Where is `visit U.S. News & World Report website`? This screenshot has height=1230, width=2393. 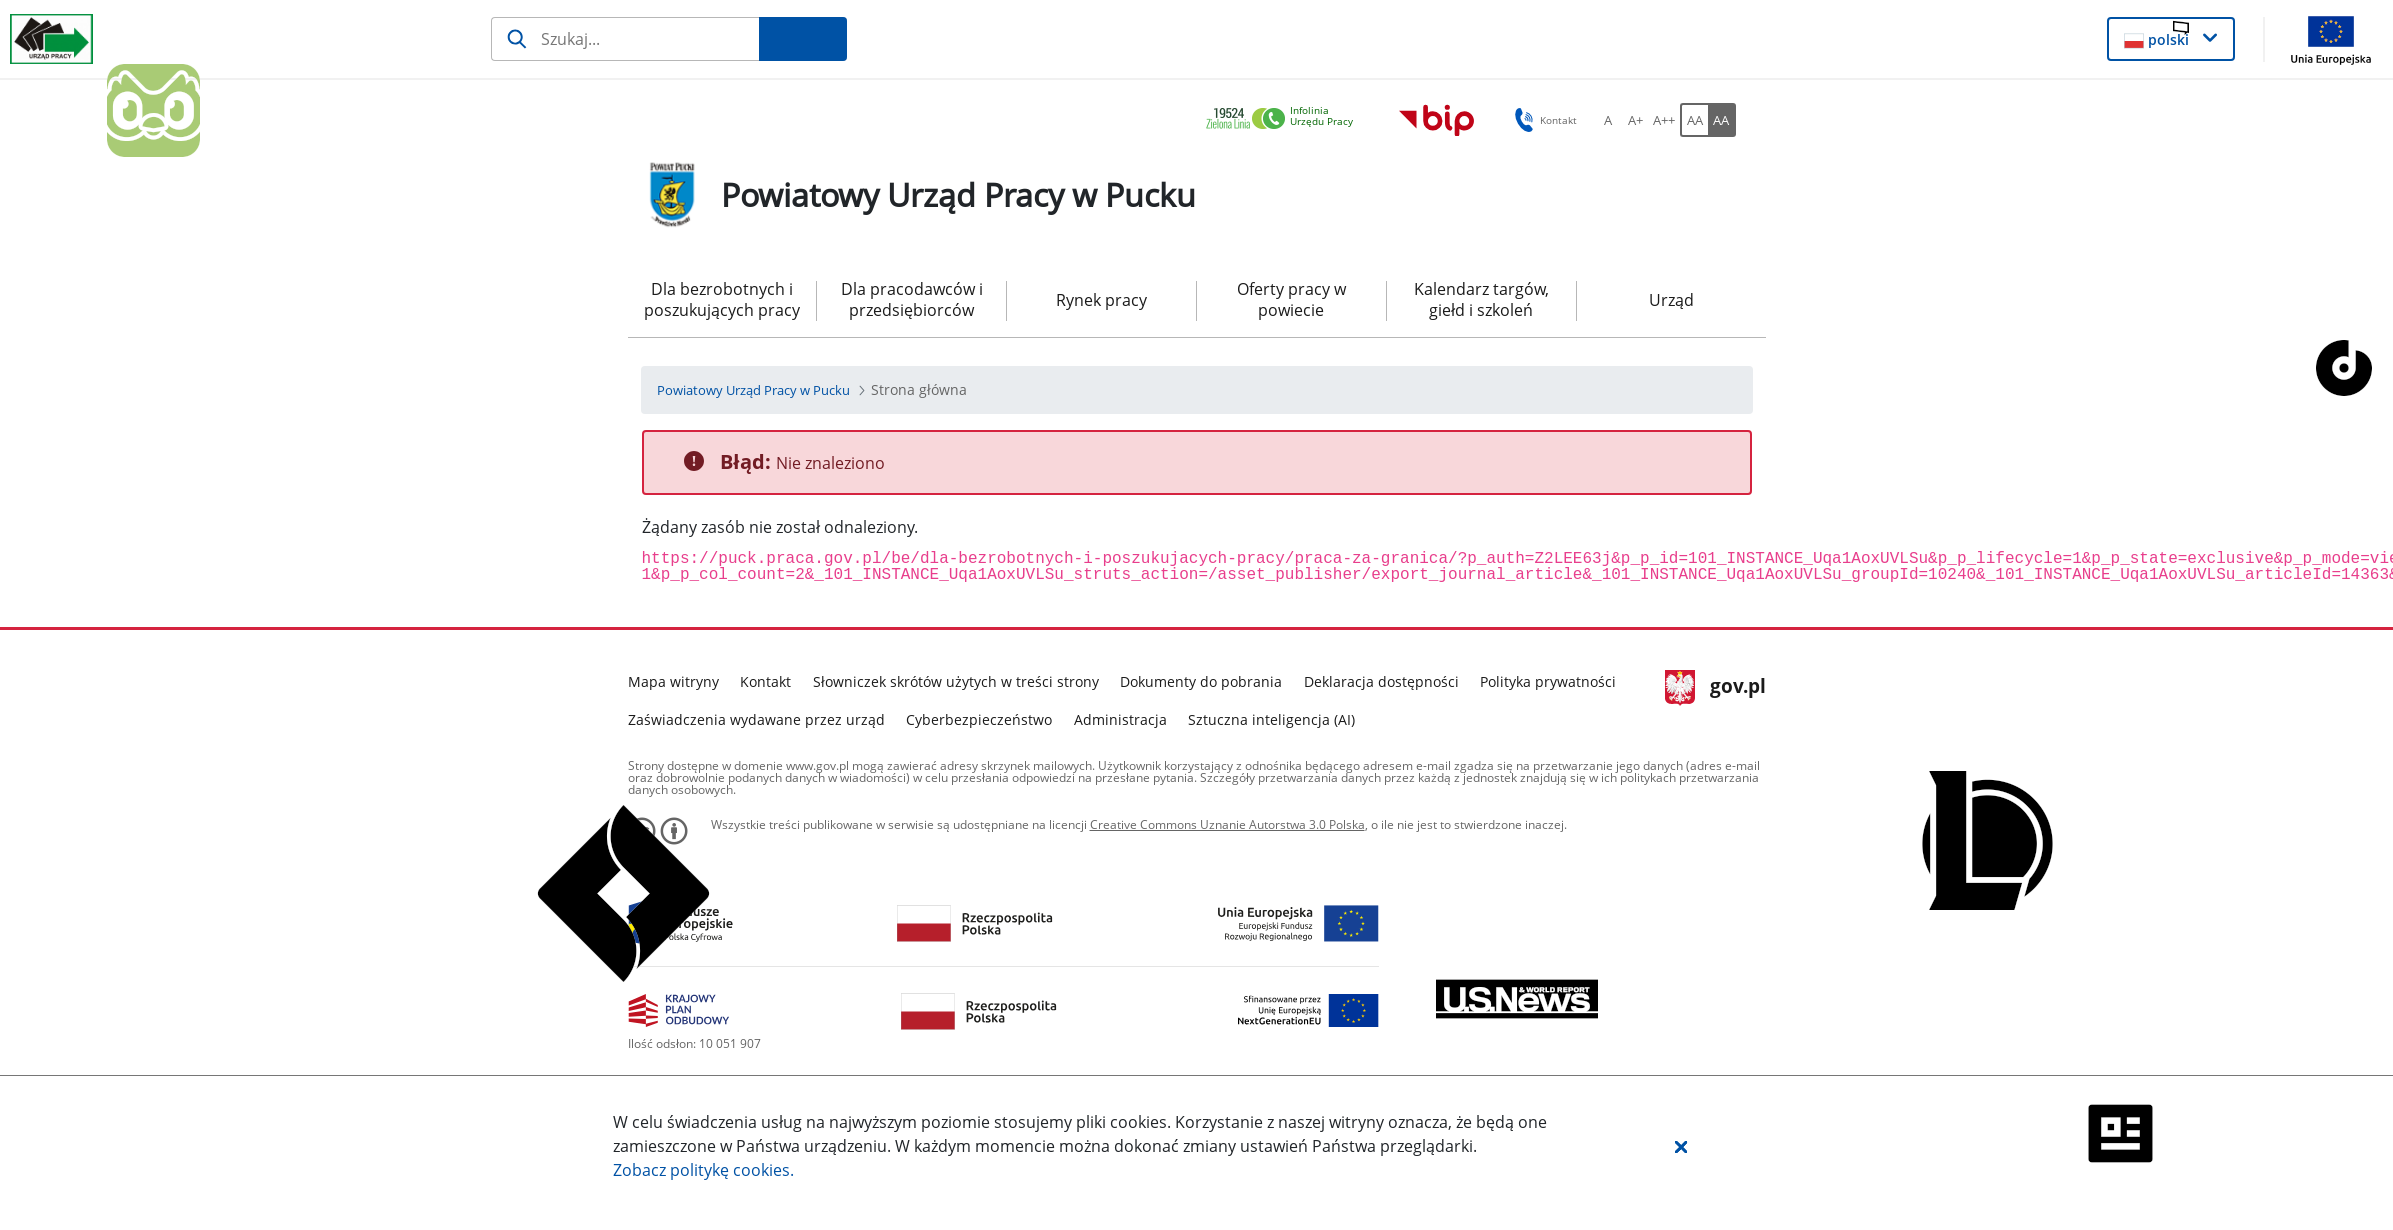
visit U.S. News & World Report website is located at coordinates (1517, 999).